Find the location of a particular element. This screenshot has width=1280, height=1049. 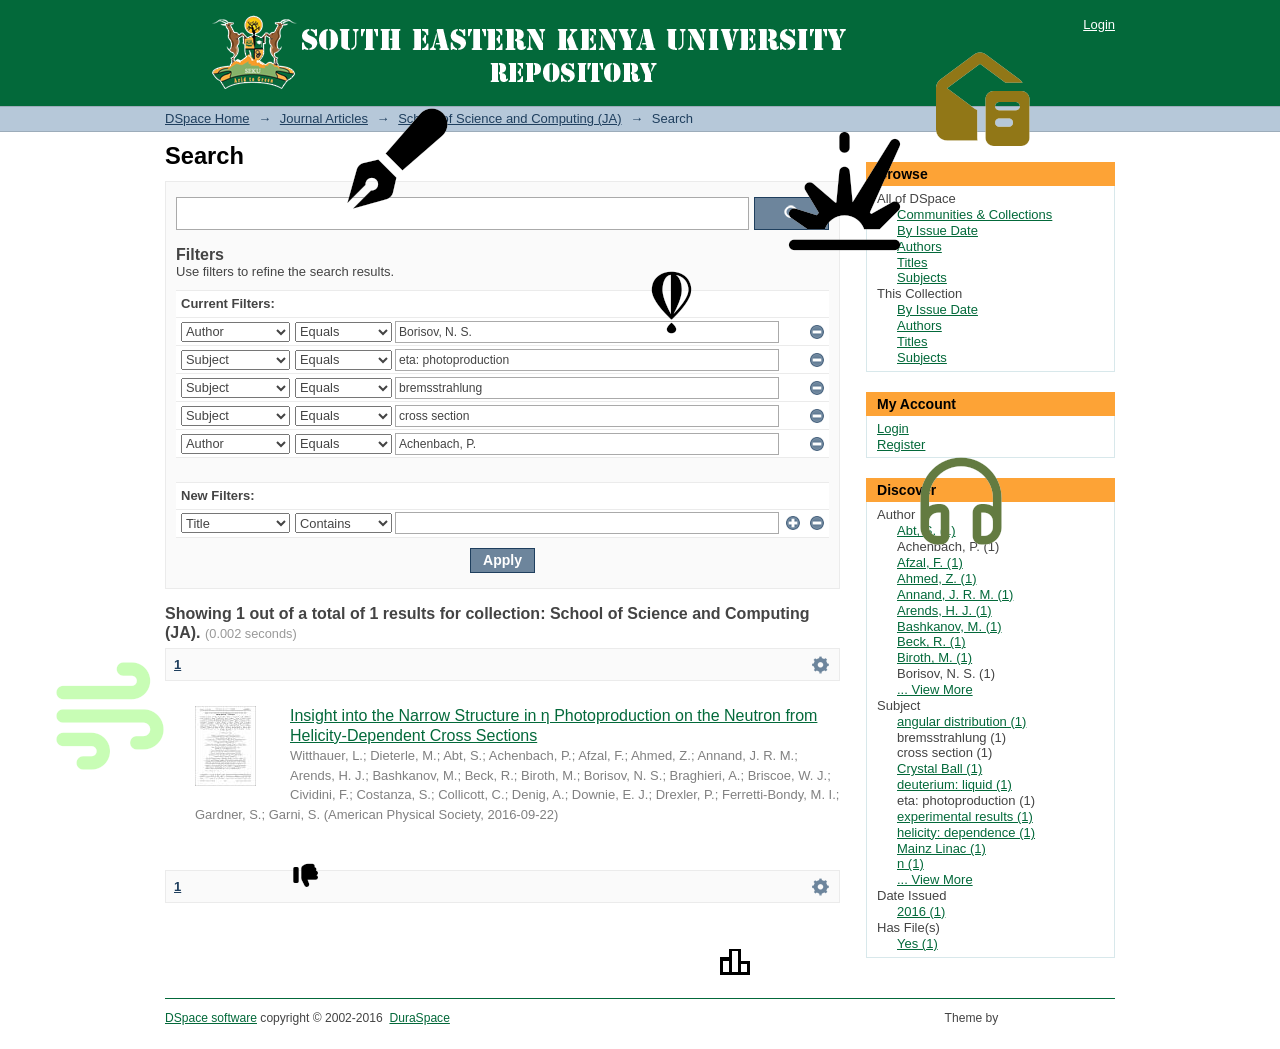

view an opened email or message is located at coordinates (980, 102).